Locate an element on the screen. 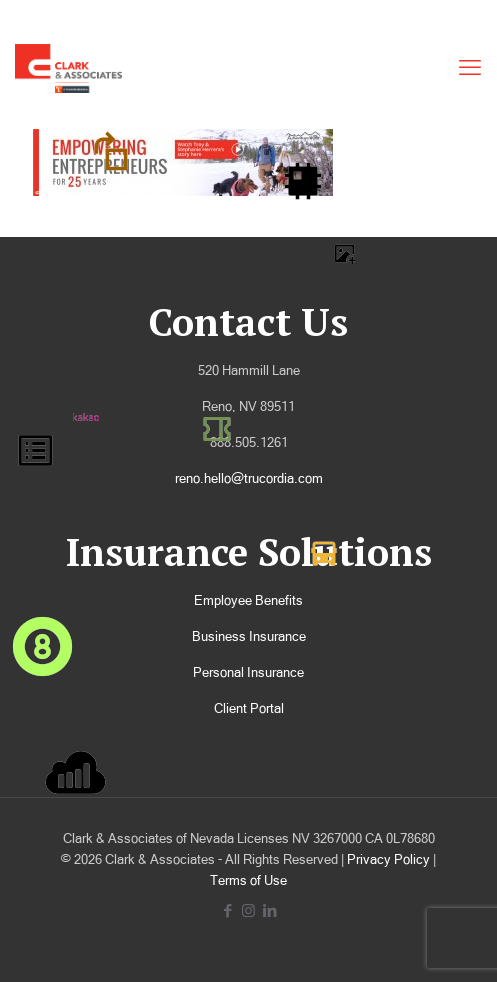 This screenshot has height=982, width=497. switch to list view is located at coordinates (35, 450).